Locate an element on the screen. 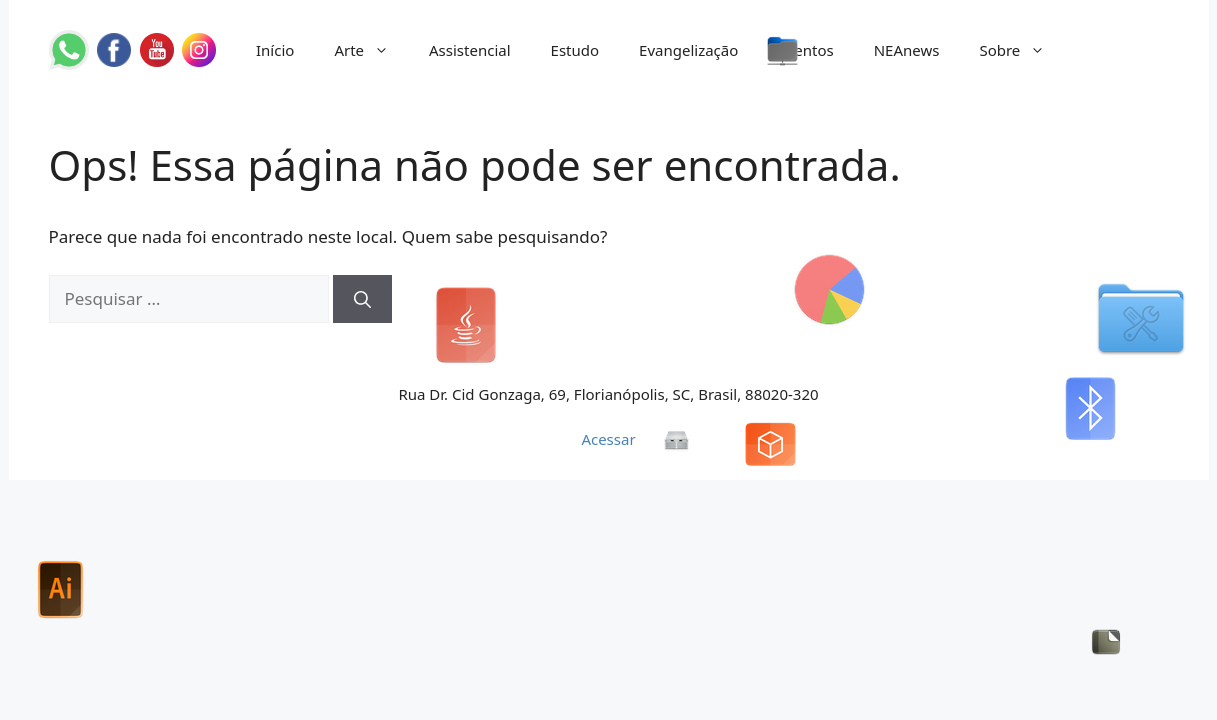 The height and width of the screenshot is (720, 1217). open a Blender 3D project file is located at coordinates (770, 442).